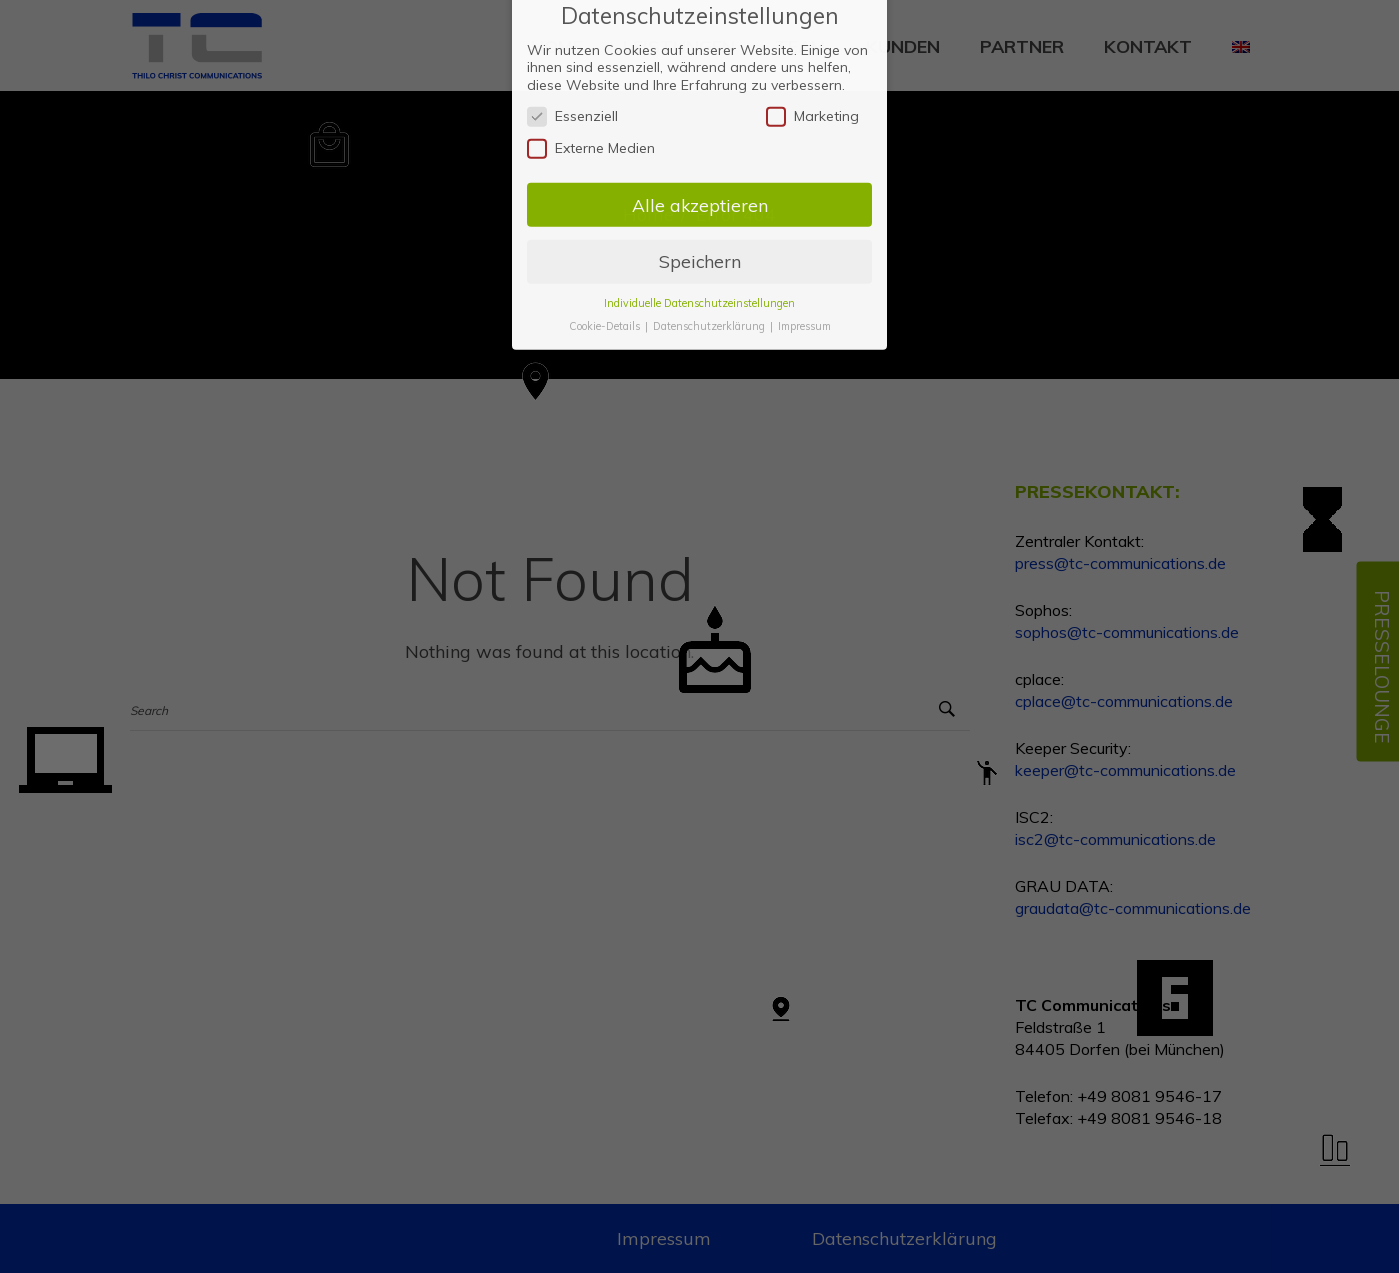 The width and height of the screenshot is (1399, 1273). Describe the element at coordinates (1175, 998) in the screenshot. I see `indicates step 6 in a multi-step process` at that location.